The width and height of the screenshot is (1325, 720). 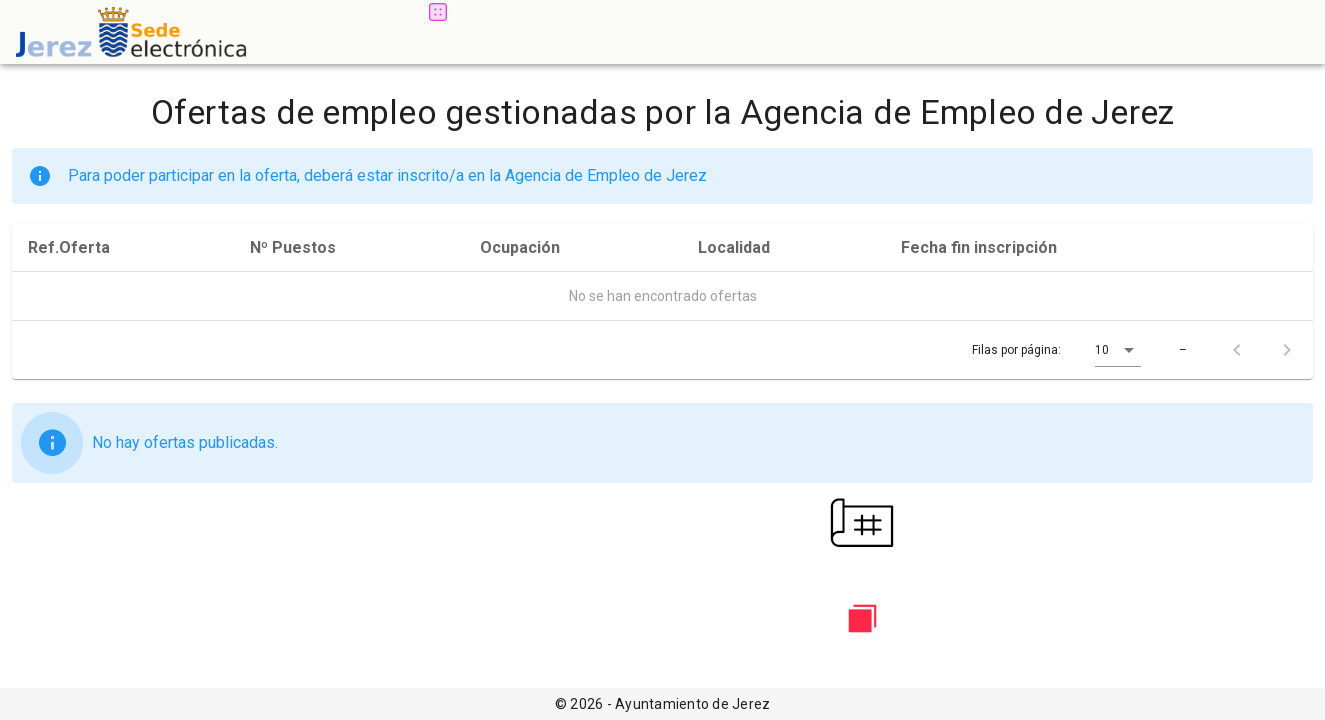 I want to click on view project blueprints or schematics, so click(x=862, y=525).